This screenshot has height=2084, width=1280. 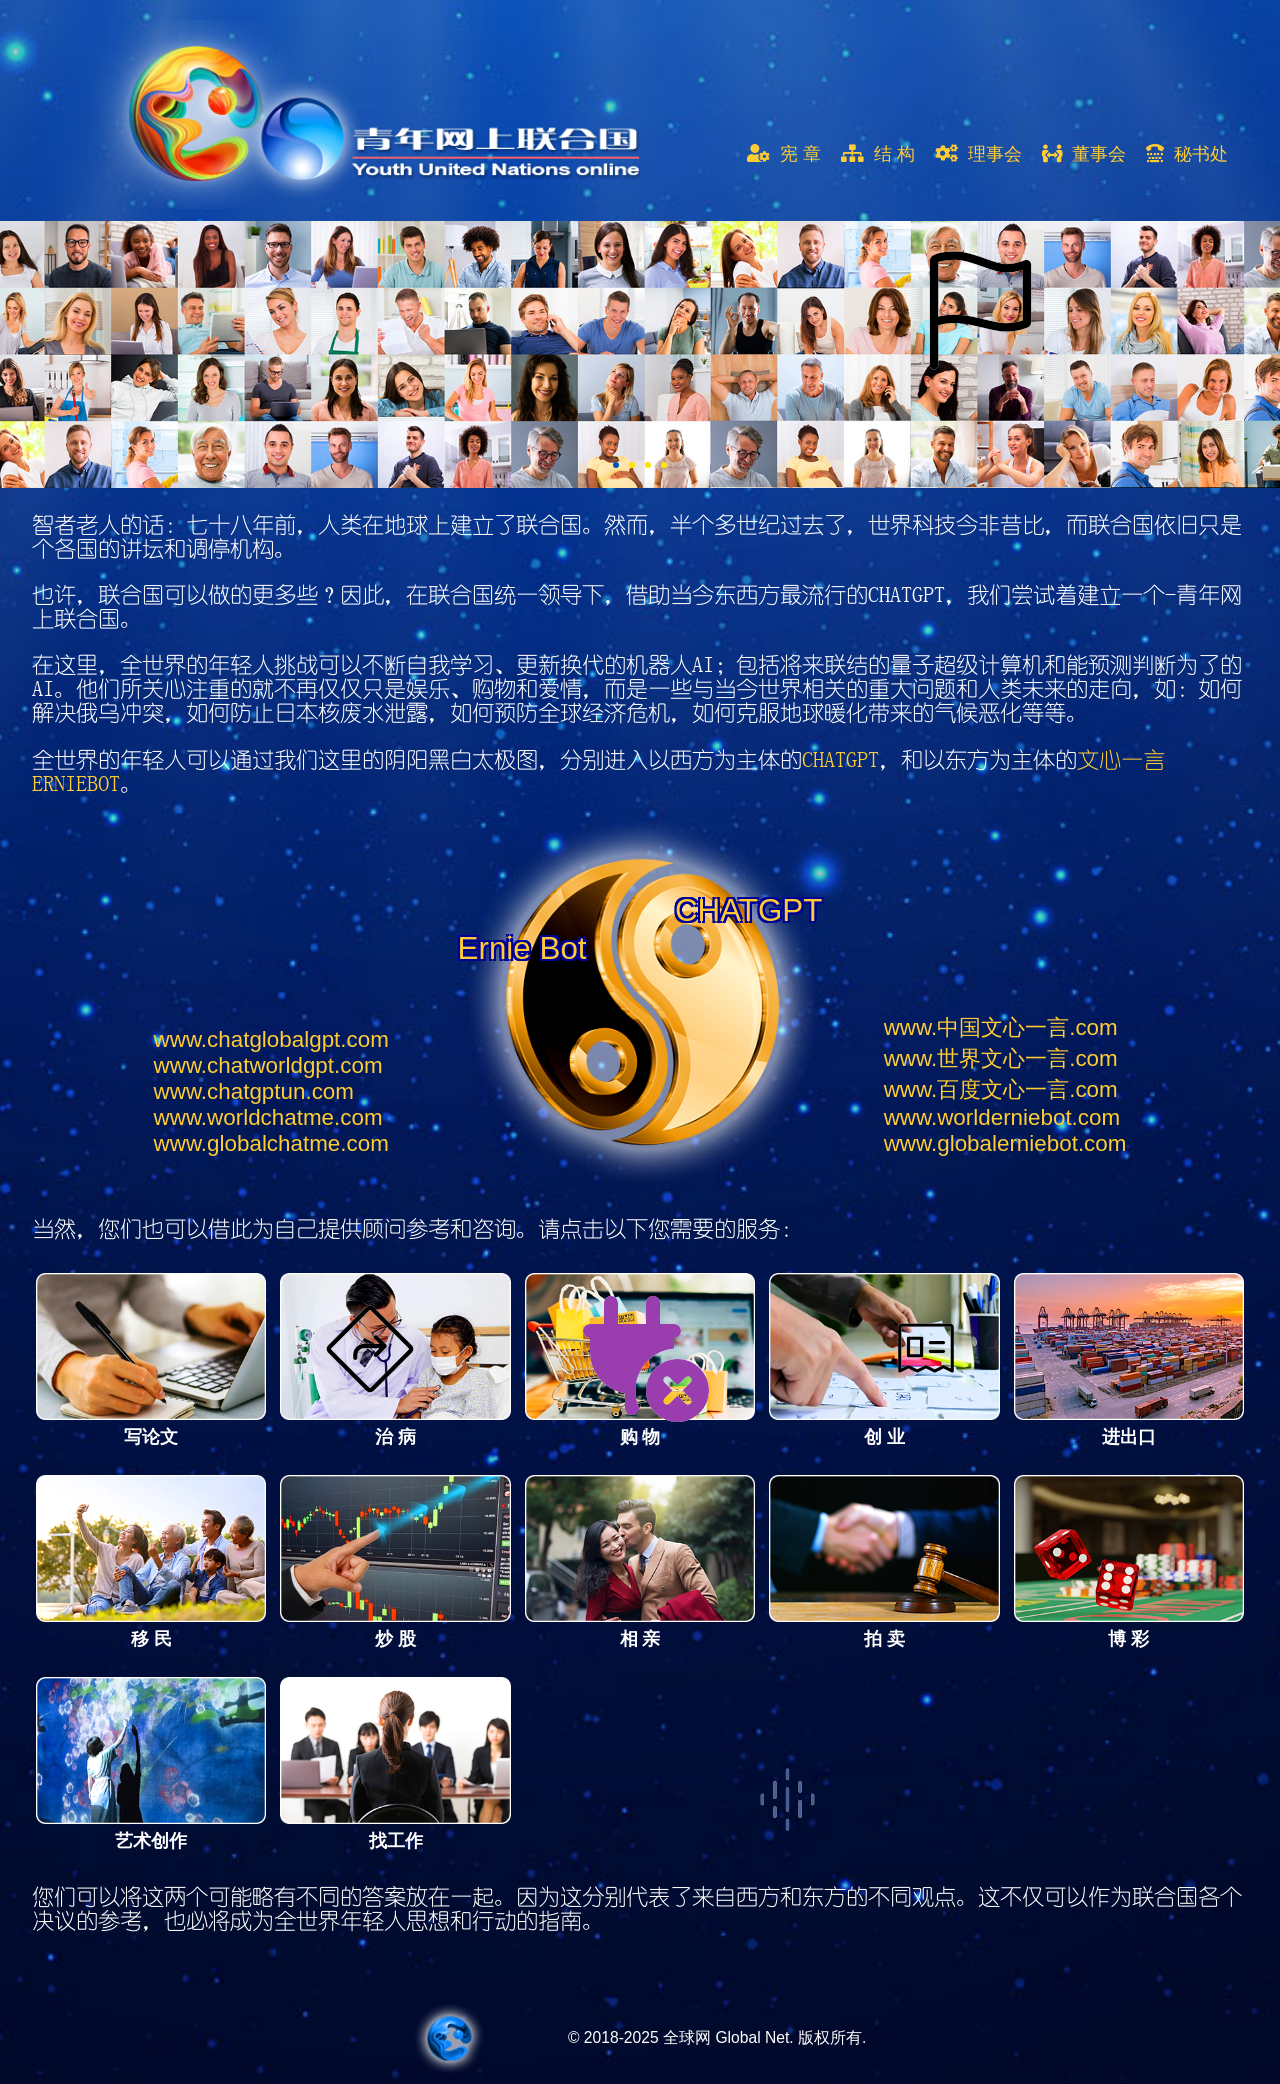 I want to click on connection failed or unavailable, so click(x=639, y=1359).